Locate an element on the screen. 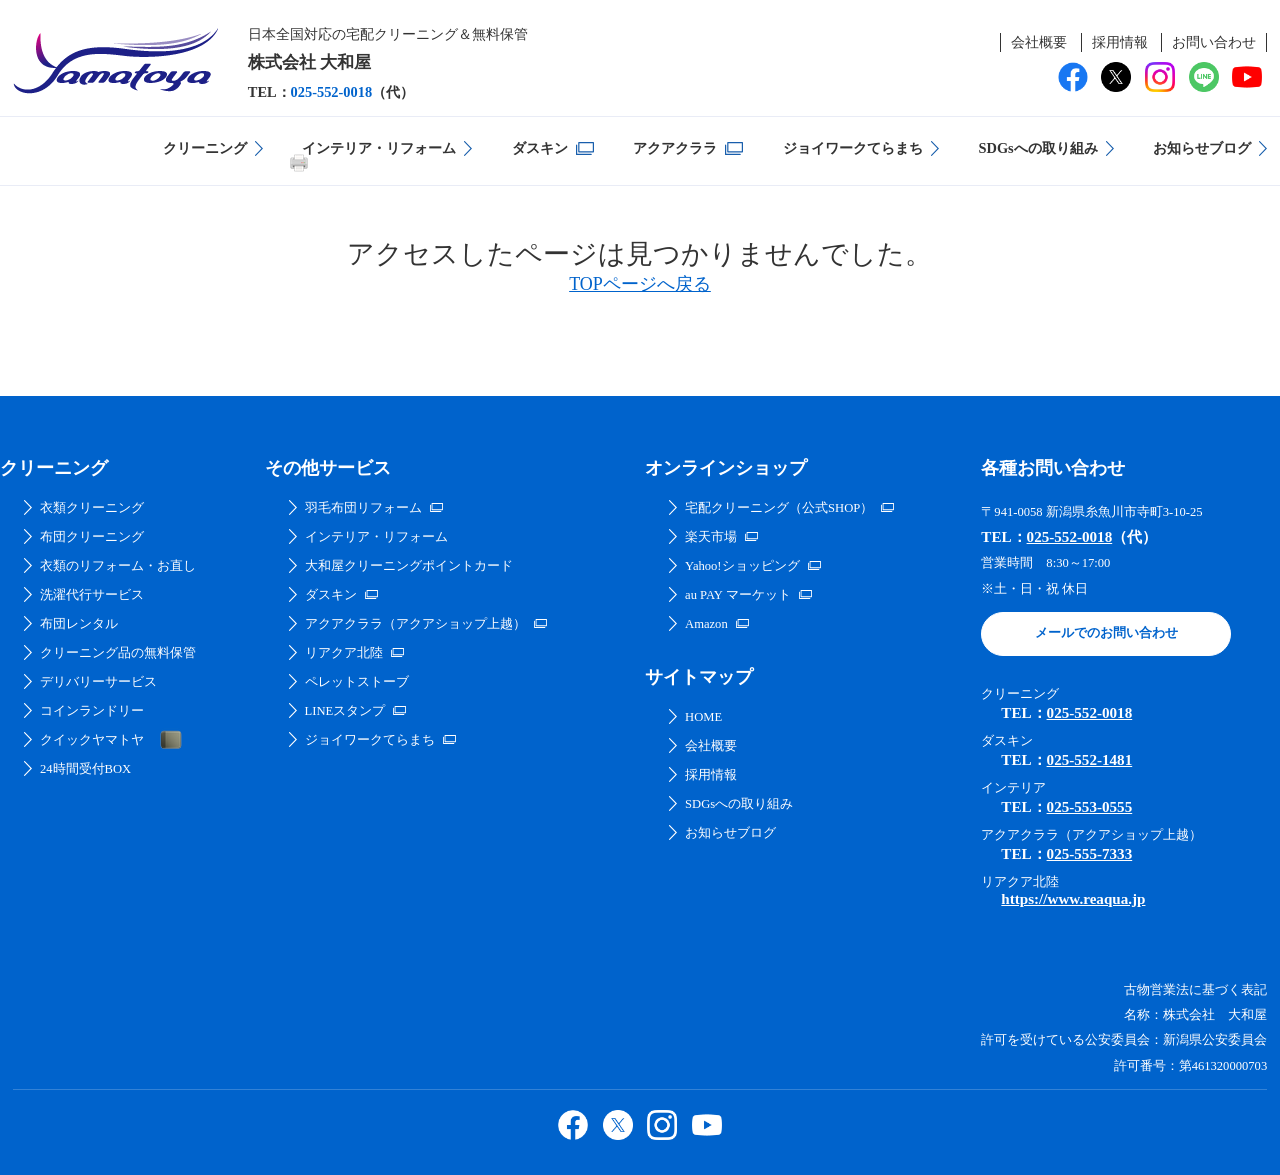 This screenshot has height=1175, width=1280. access the desktop folder is located at coordinates (171, 739).